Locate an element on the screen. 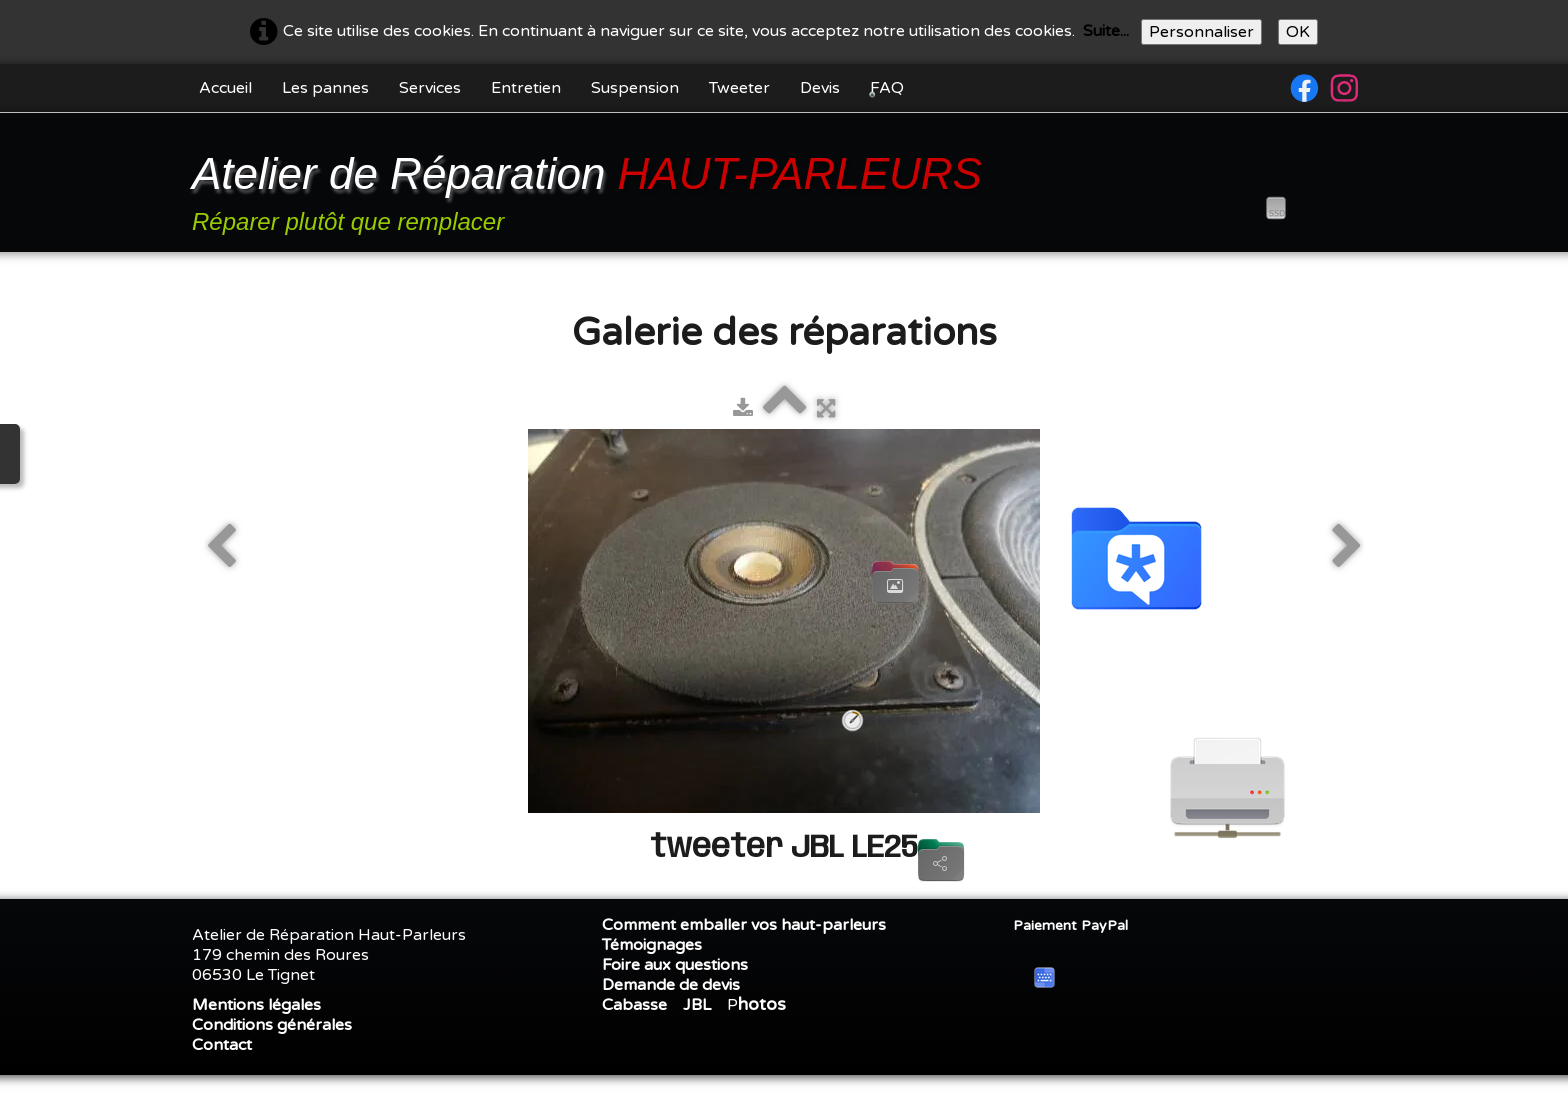 Image resolution: width=1568 pixels, height=1105 pixels. open sysprof system profiler is located at coordinates (852, 720).